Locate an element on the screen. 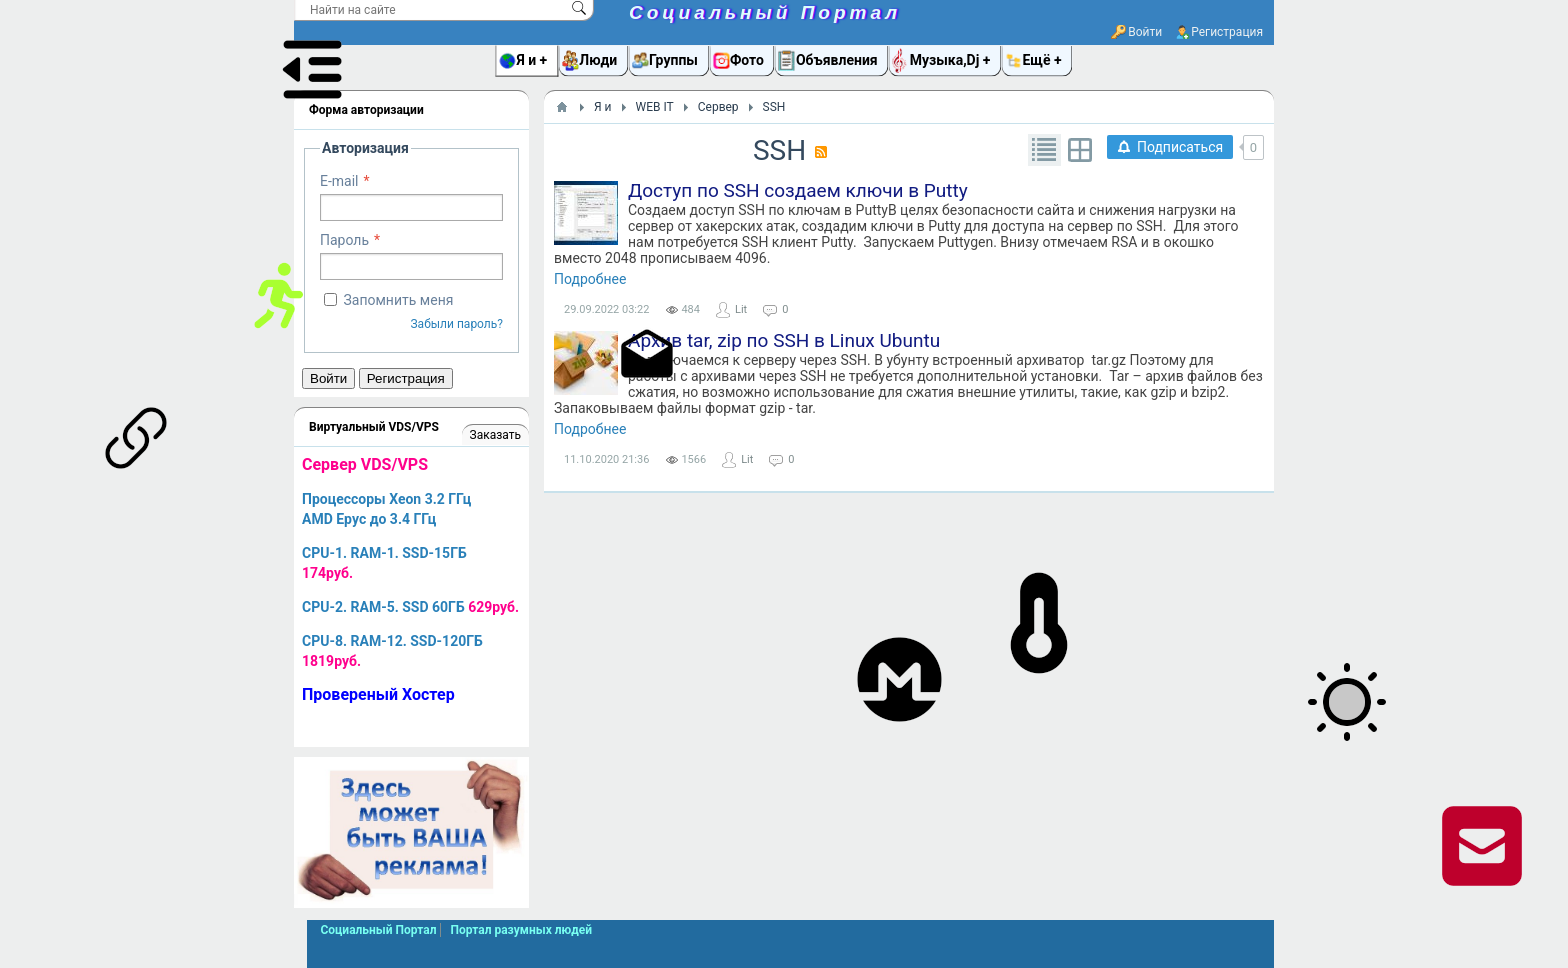 Image resolution: width=1568 pixels, height=968 pixels. copy or share a link is located at coordinates (136, 438).